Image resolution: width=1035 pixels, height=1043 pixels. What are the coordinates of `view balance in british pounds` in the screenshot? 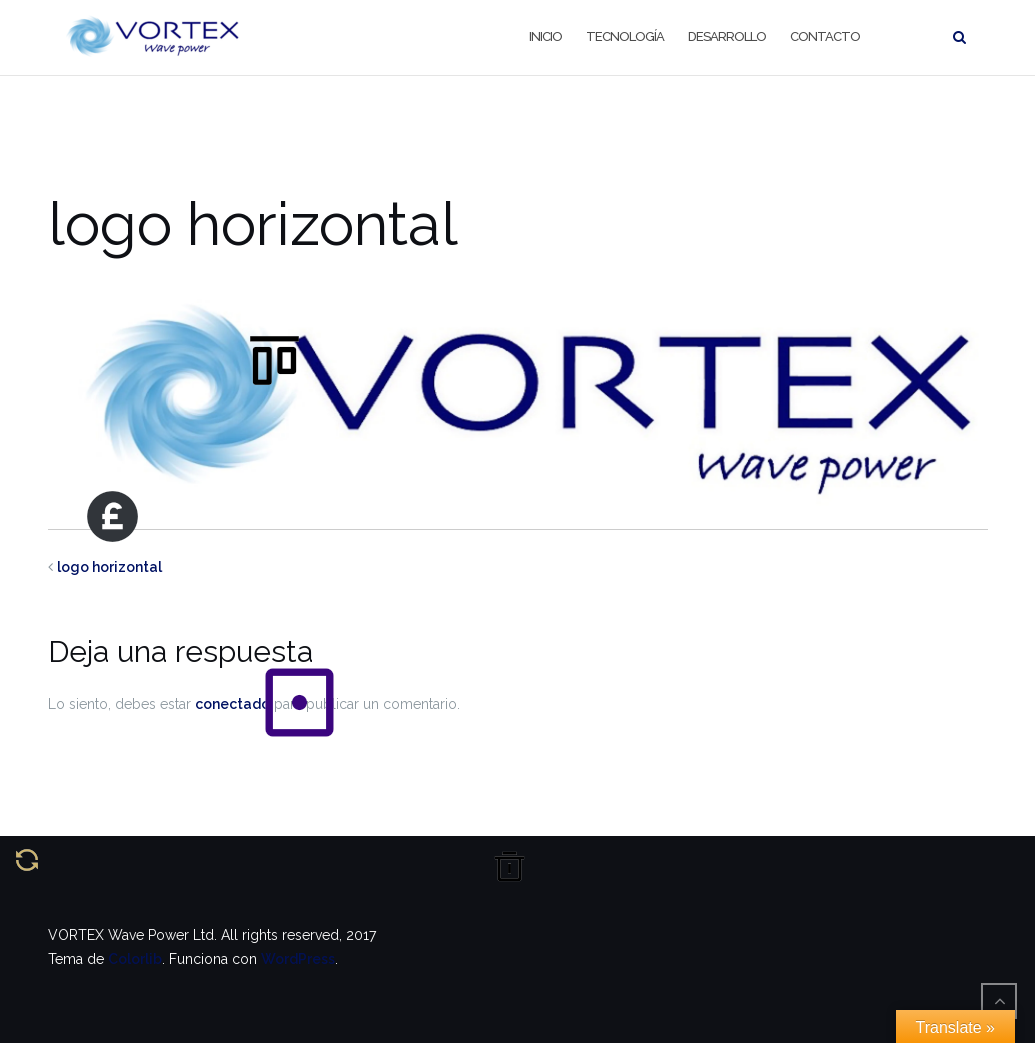 It's located at (112, 516).